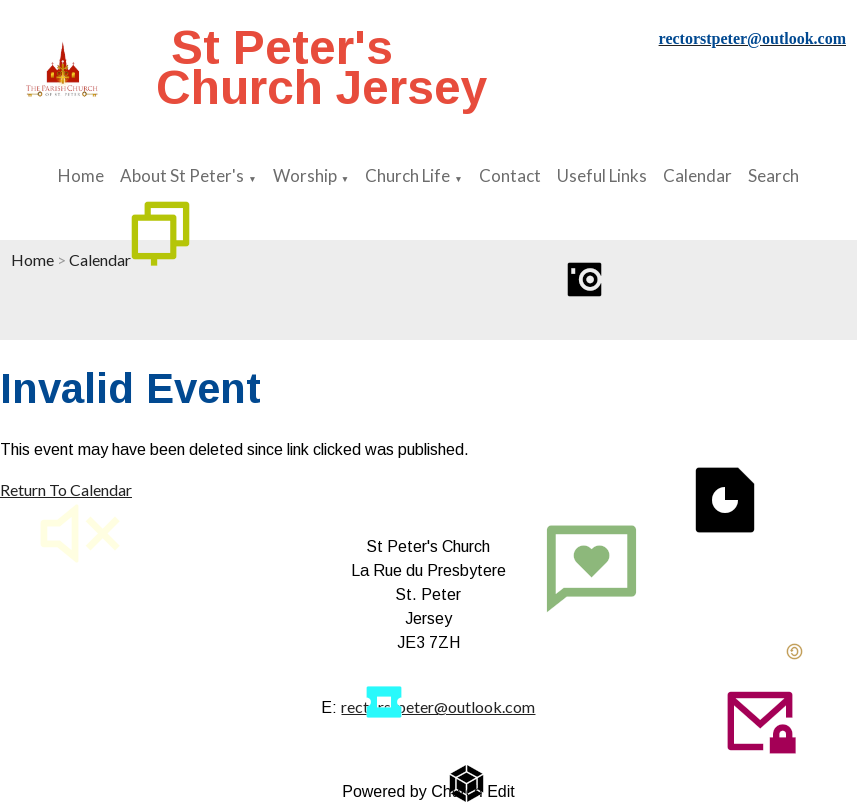 The width and height of the screenshot is (857, 808). What do you see at coordinates (760, 721) in the screenshot?
I see `indicates encrypted or secure email` at bounding box center [760, 721].